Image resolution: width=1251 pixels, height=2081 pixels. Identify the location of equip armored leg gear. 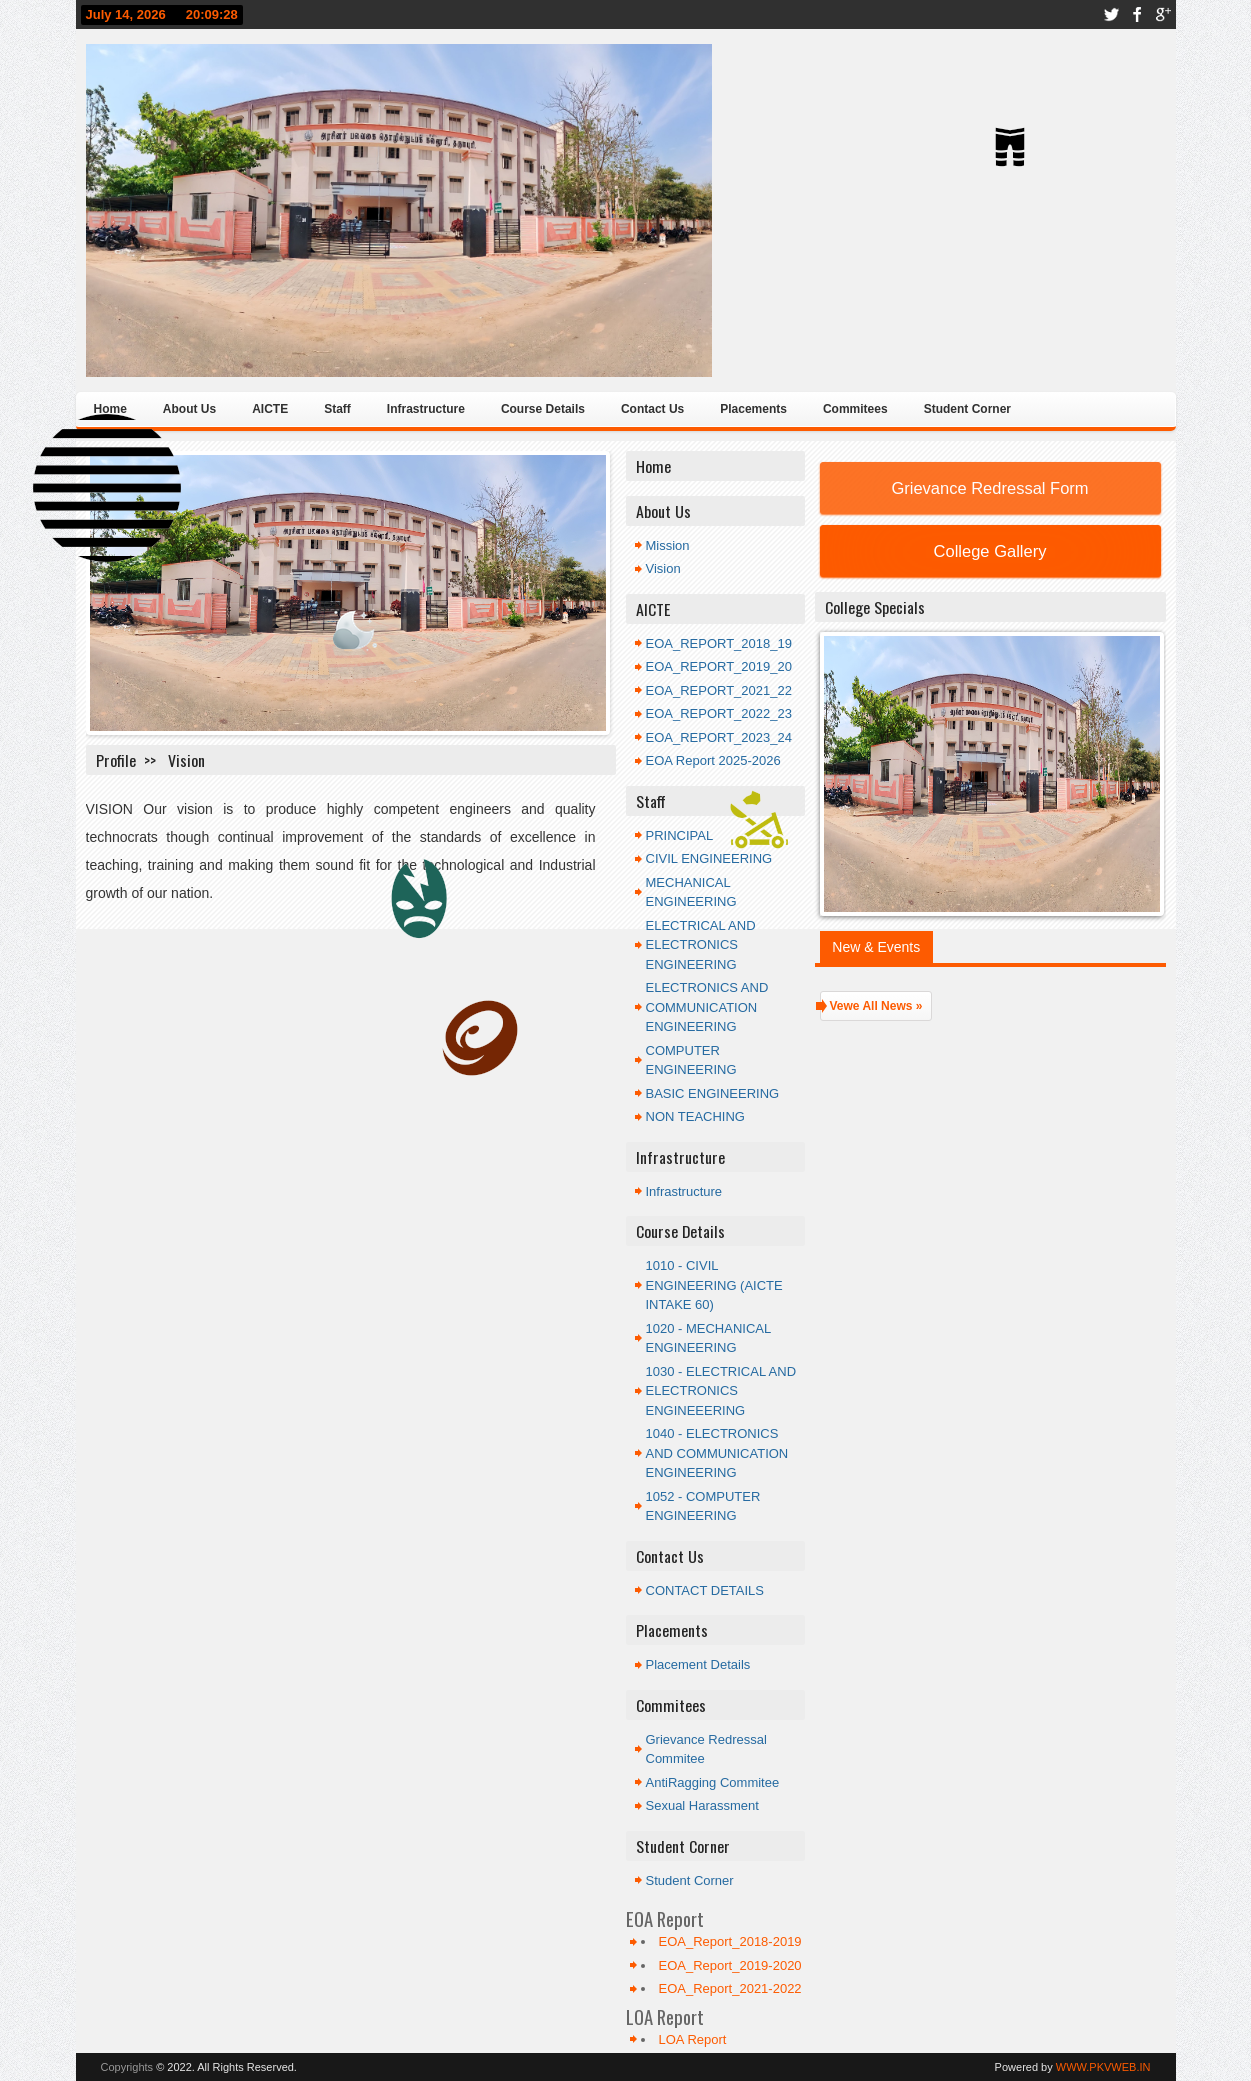
(1010, 147).